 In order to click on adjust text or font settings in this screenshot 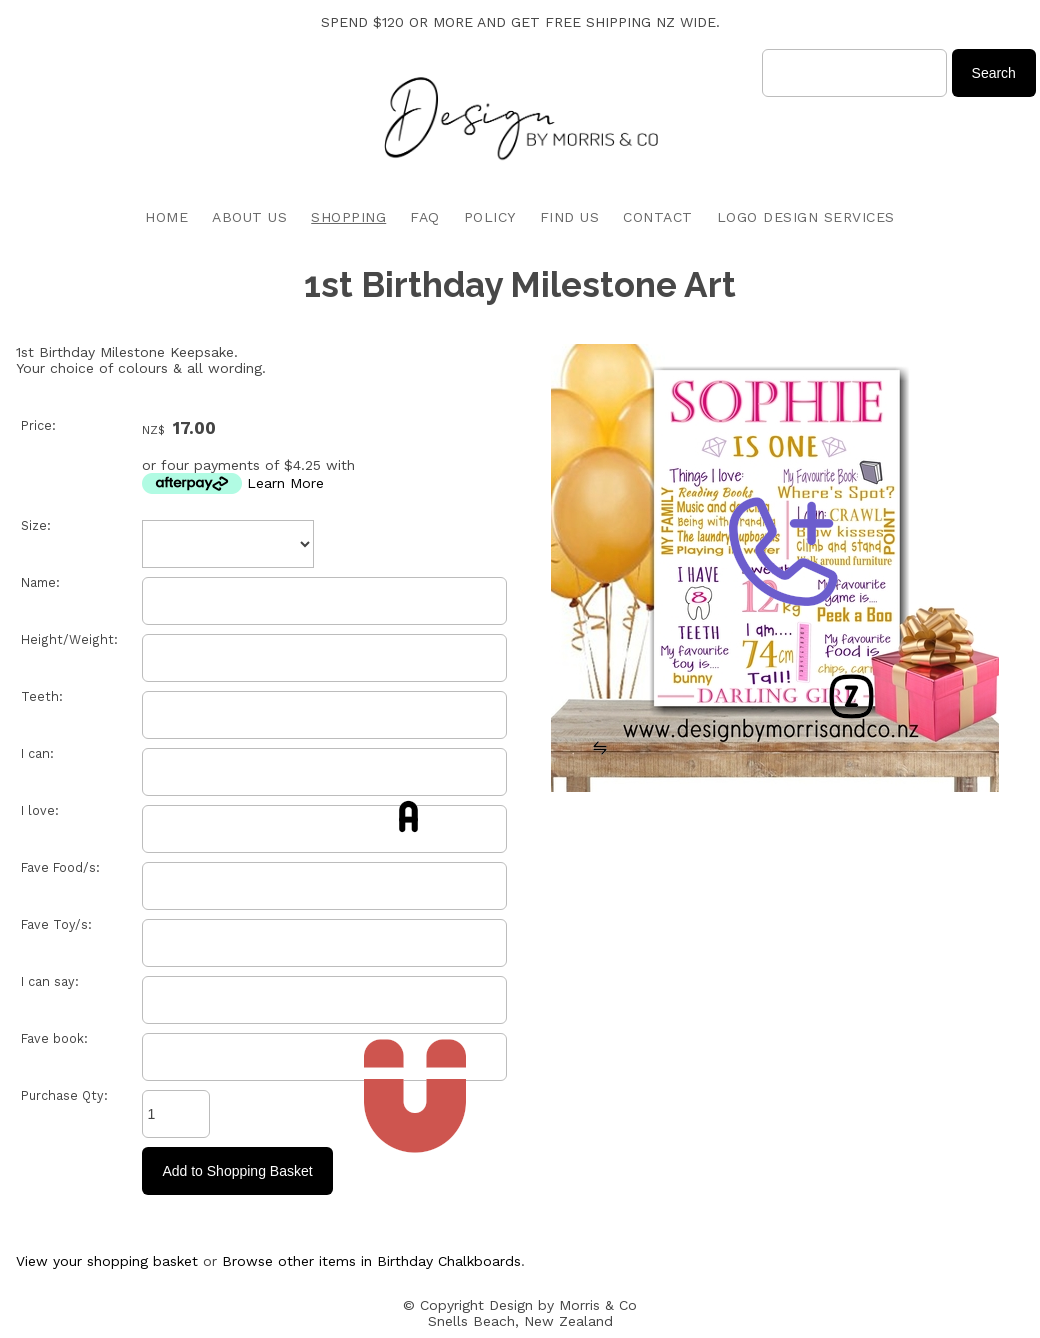, I will do `click(408, 816)`.